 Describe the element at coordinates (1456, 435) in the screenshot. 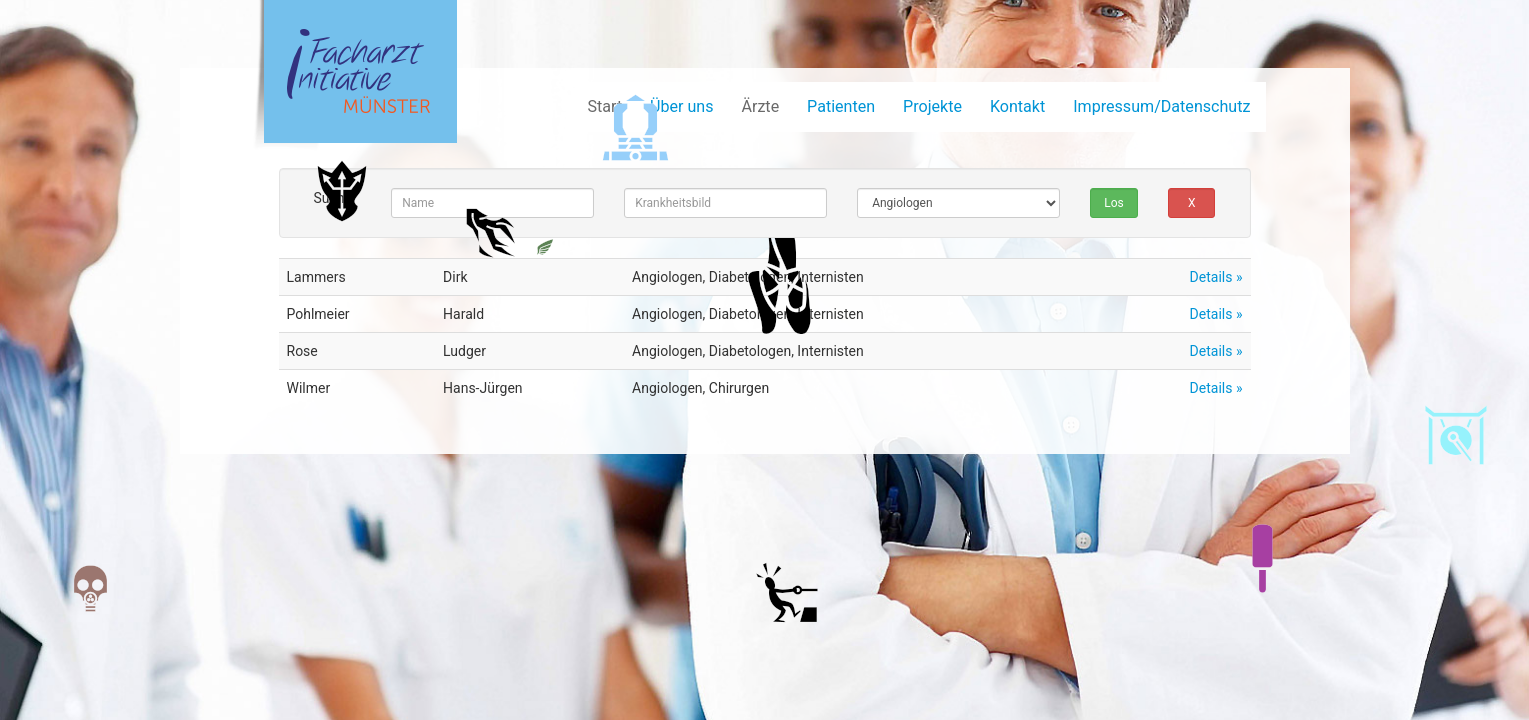

I see `trigger a sound or audio alert` at that location.